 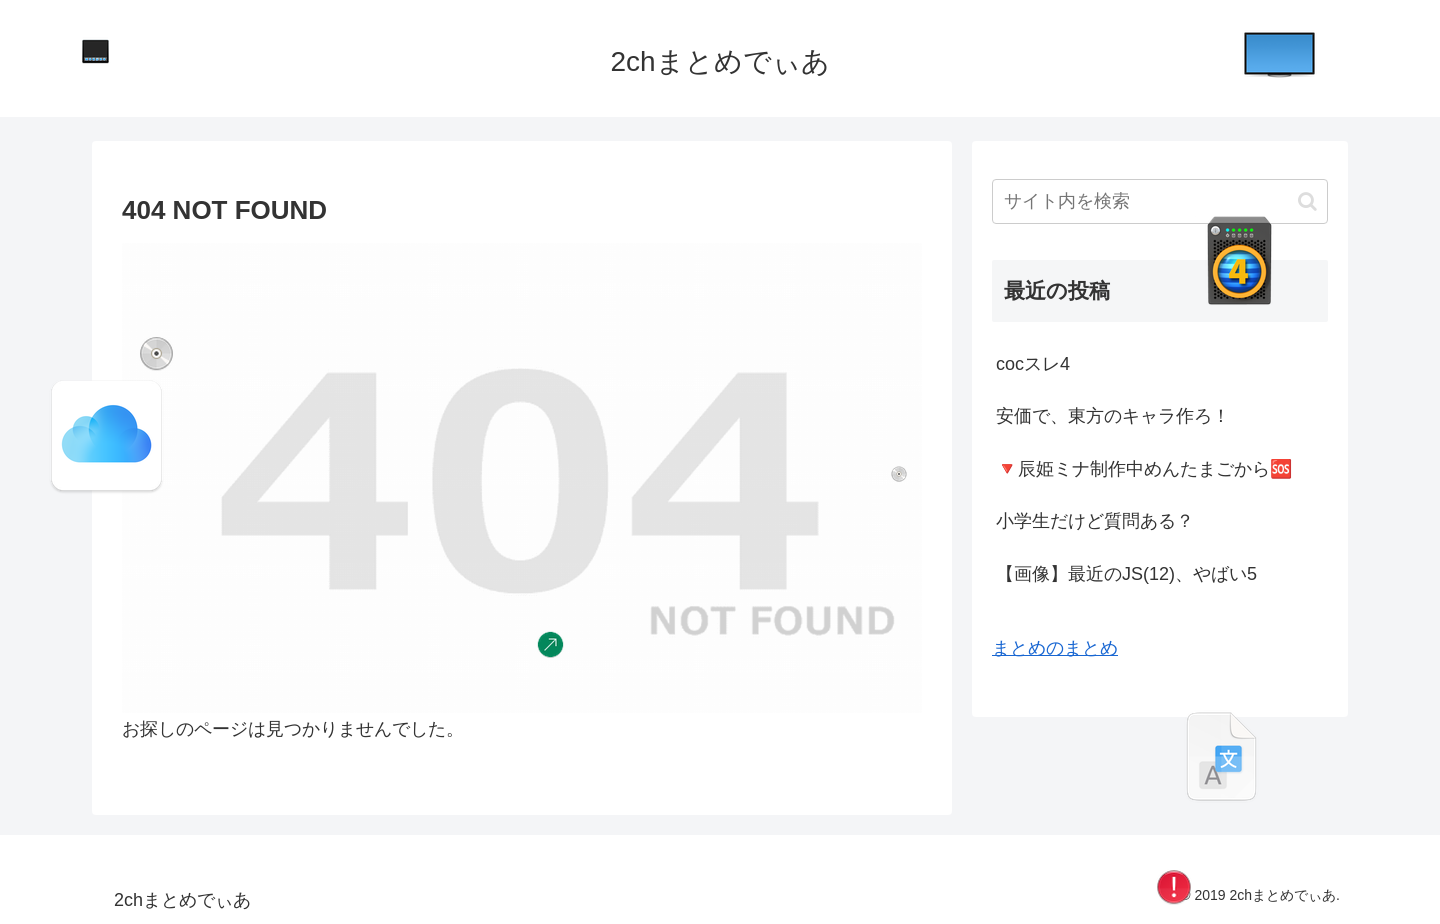 I want to click on indicates a blank CD-R disc ready for burning, so click(x=156, y=353).